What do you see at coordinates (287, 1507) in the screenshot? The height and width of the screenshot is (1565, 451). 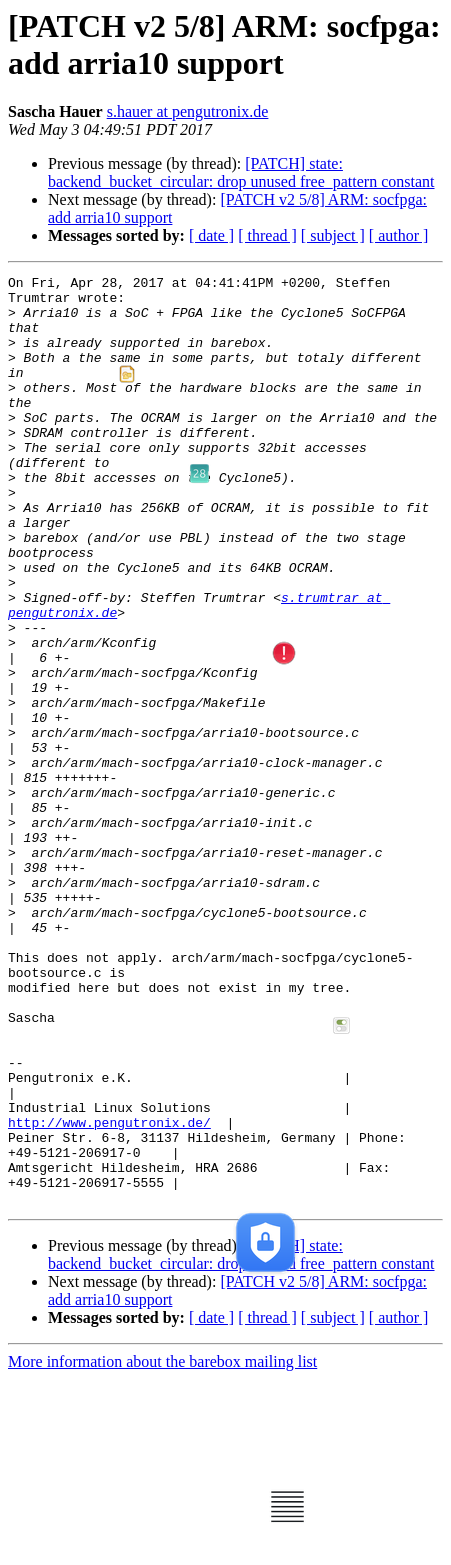 I see `justify text to fill the full width` at bounding box center [287, 1507].